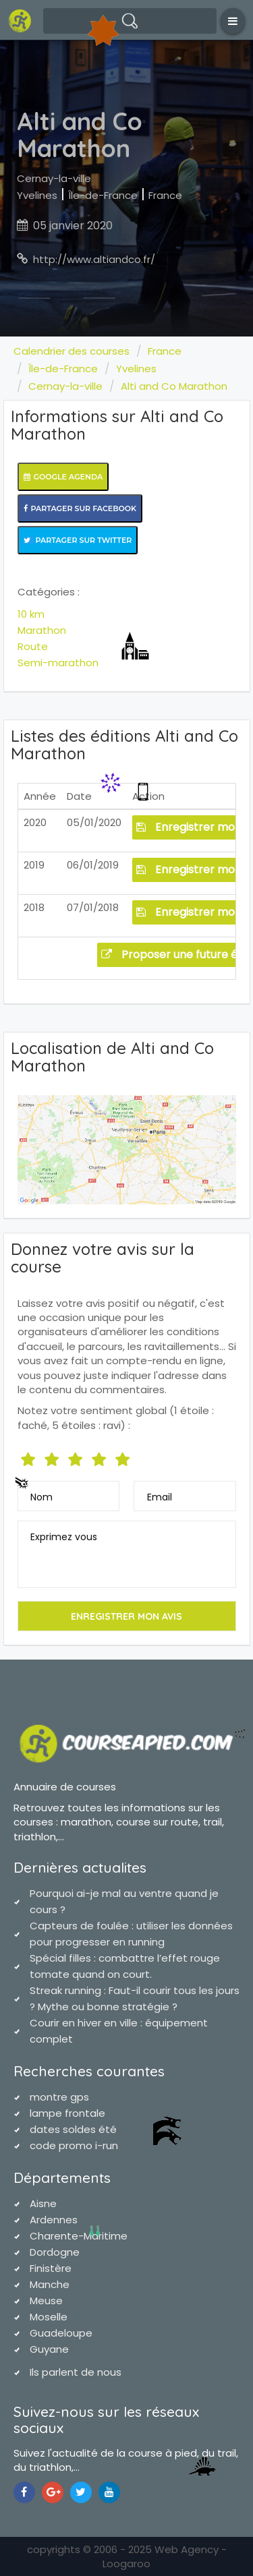 This screenshot has width=253, height=2576. Describe the element at coordinates (103, 30) in the screenshot. I see `indicates a special or featured item` at that location.